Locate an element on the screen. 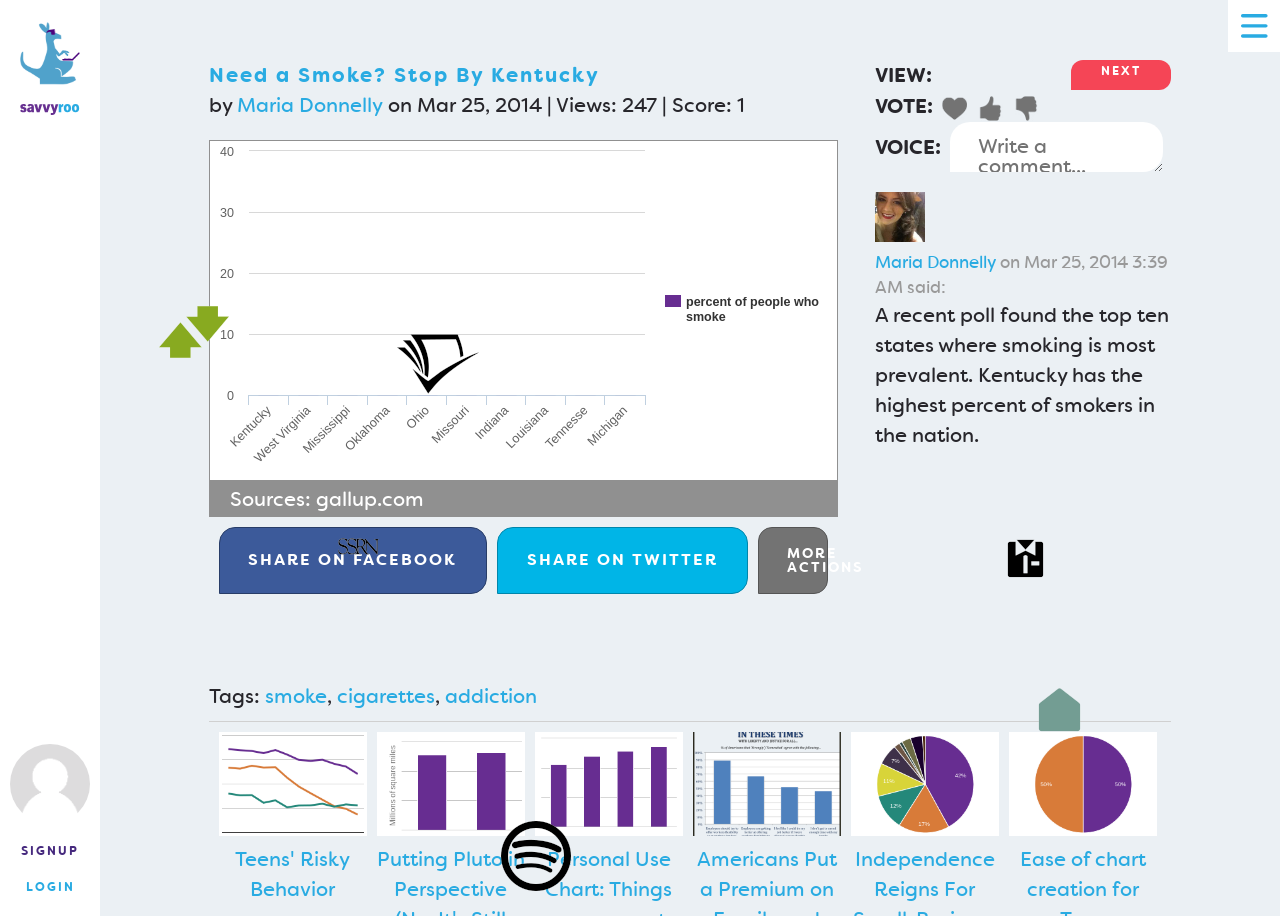 The height and width of the screenshot is (916, 1280). browse clothing or apparel items is located at coordinates (1025, 557).